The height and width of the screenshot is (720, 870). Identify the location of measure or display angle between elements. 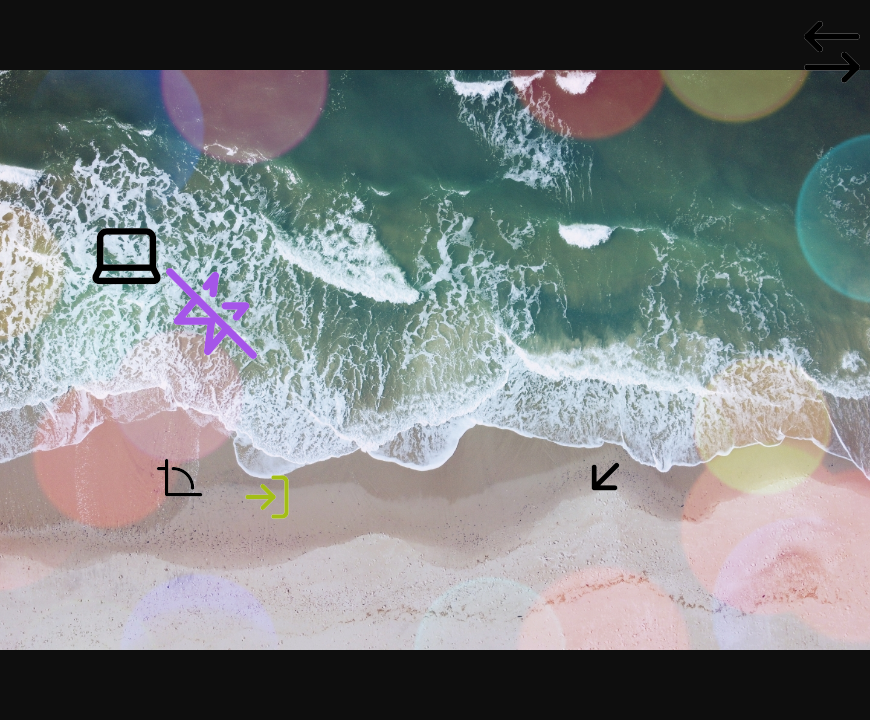
(178, 480).